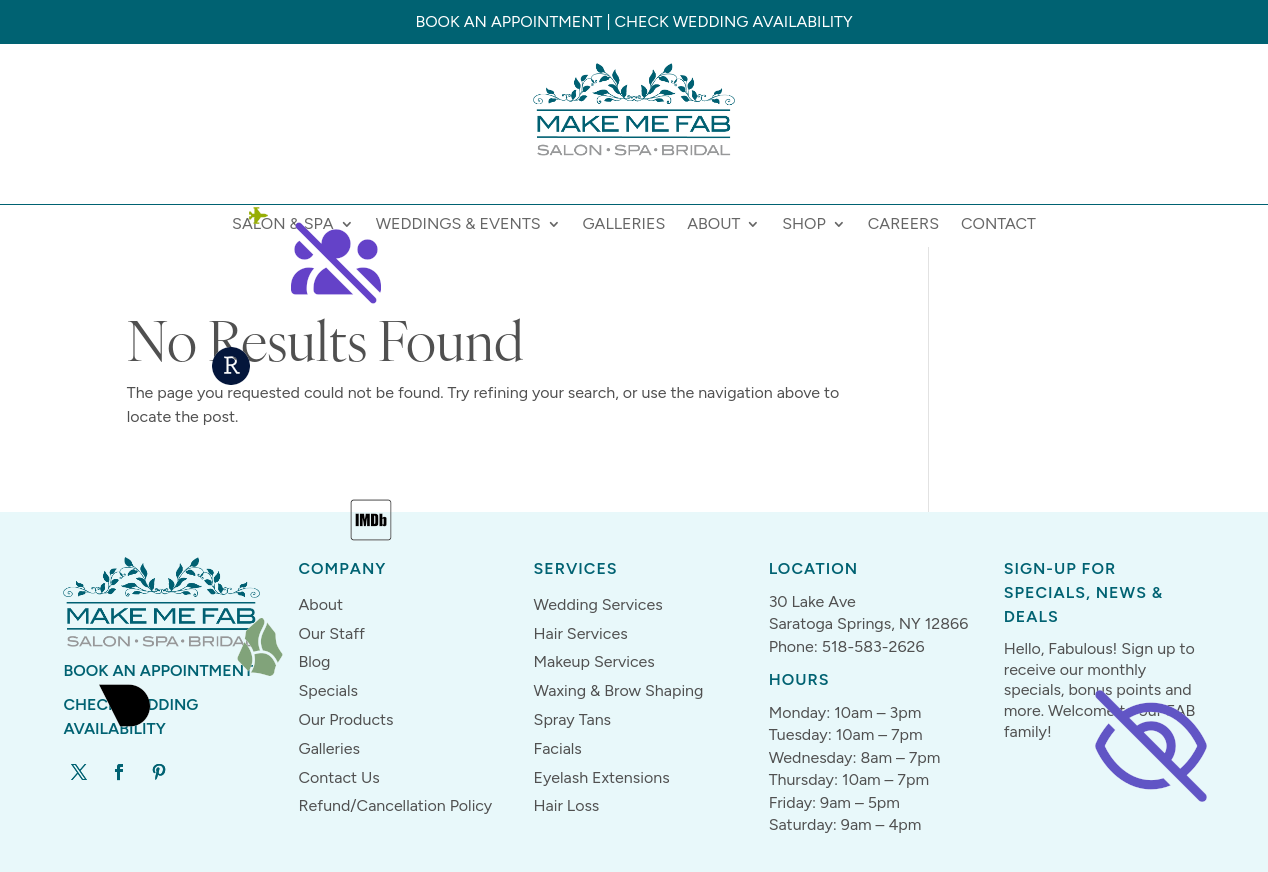 The width and height of the screenshot is (1268, 872). What do you see at coordinates (258, 215) in the screenshot?
I see `access flight or aviation features` at bounding box center [258, 215].